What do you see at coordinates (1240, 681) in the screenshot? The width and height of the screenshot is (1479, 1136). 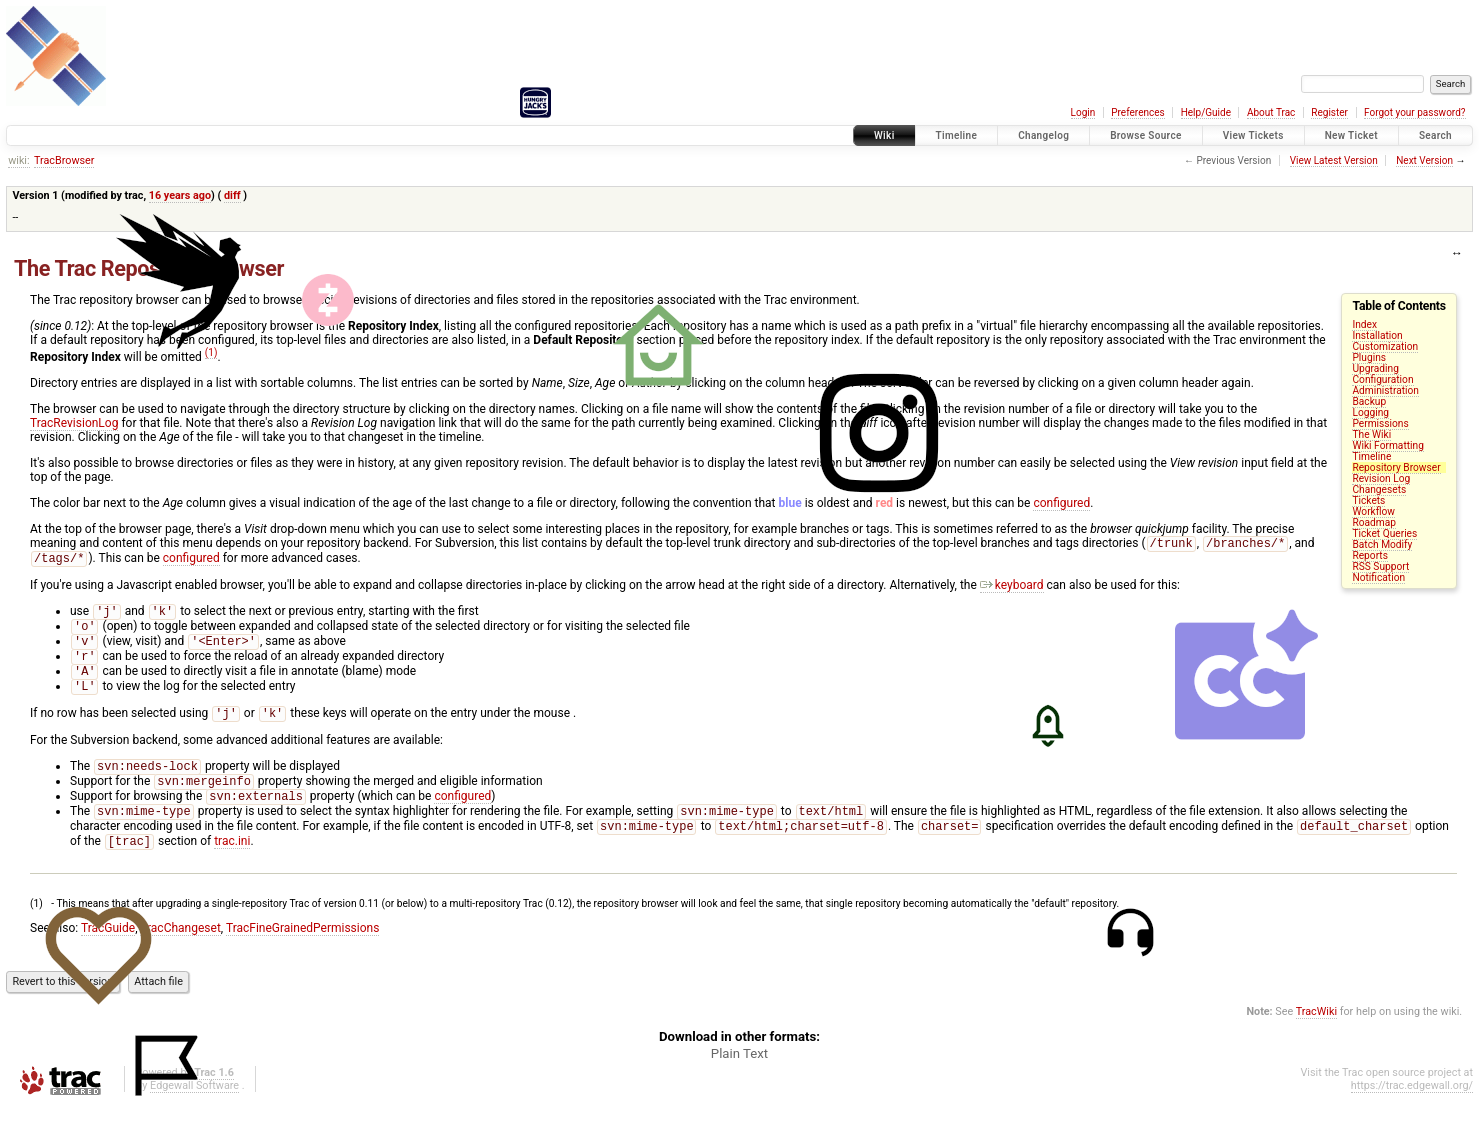 I see `enable AI-generated closed captions` at bounding box center [1240, 681].